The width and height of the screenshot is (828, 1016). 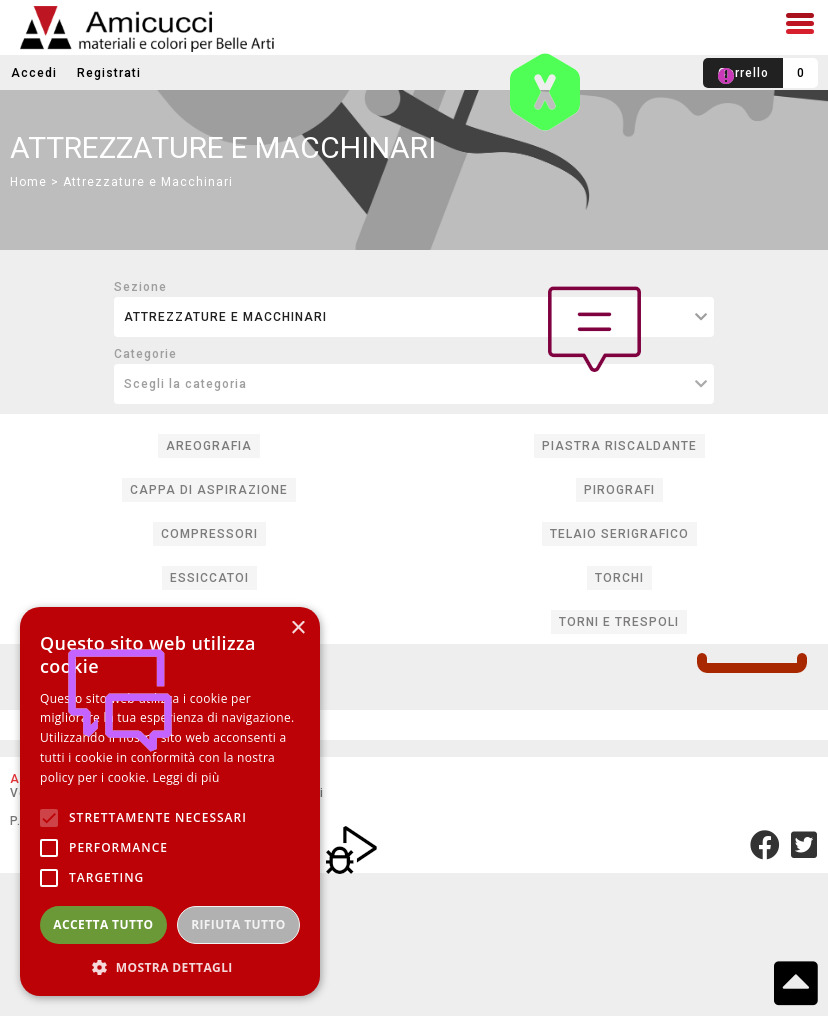 What do you see at coordinates (353, 846) in the screenshot?
I see `start debugging session` at bounding box center [353, 846].